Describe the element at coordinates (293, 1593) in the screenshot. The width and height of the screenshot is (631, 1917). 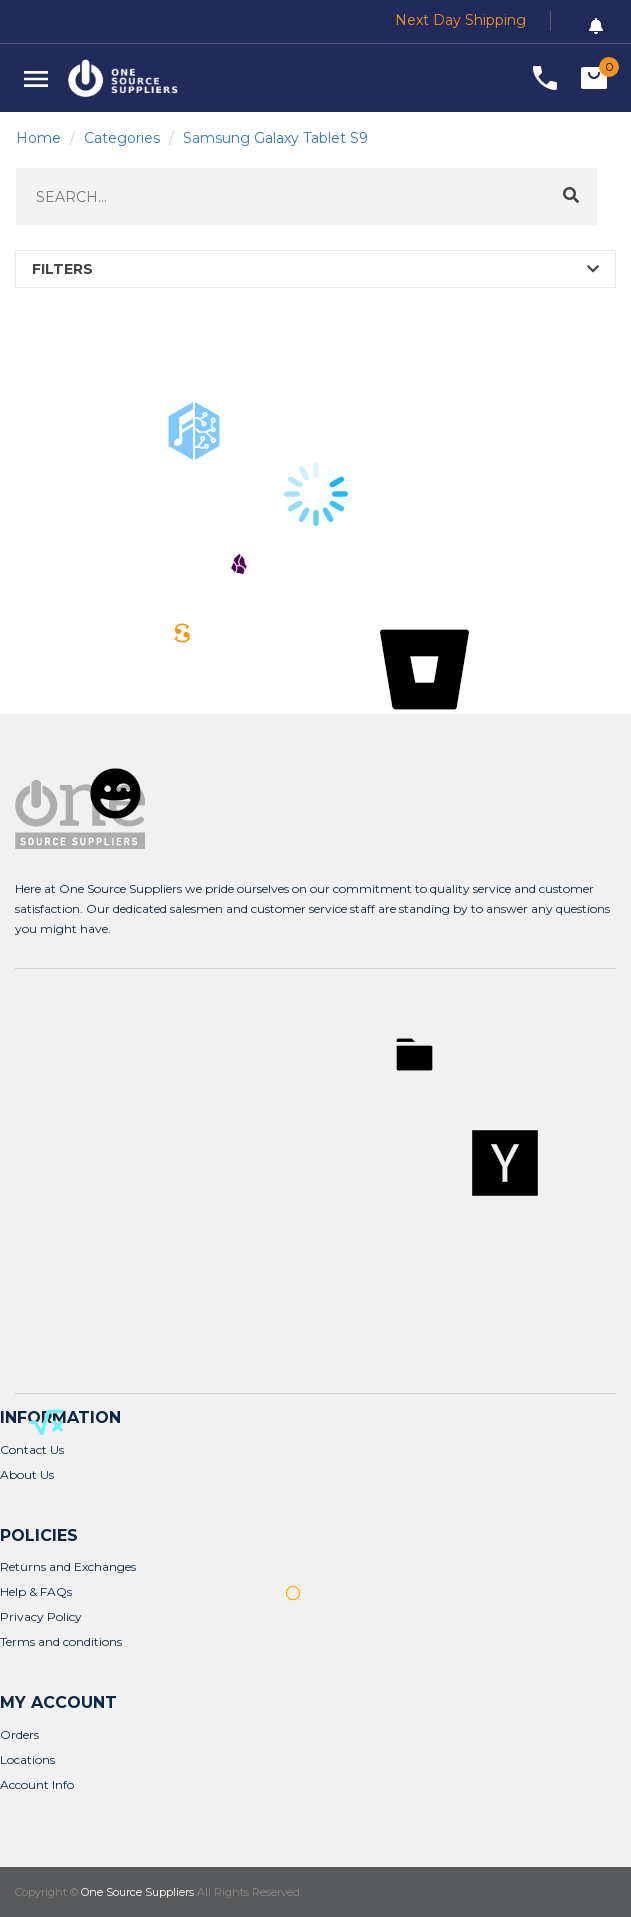
I see `select octagon shape tool` at that location.